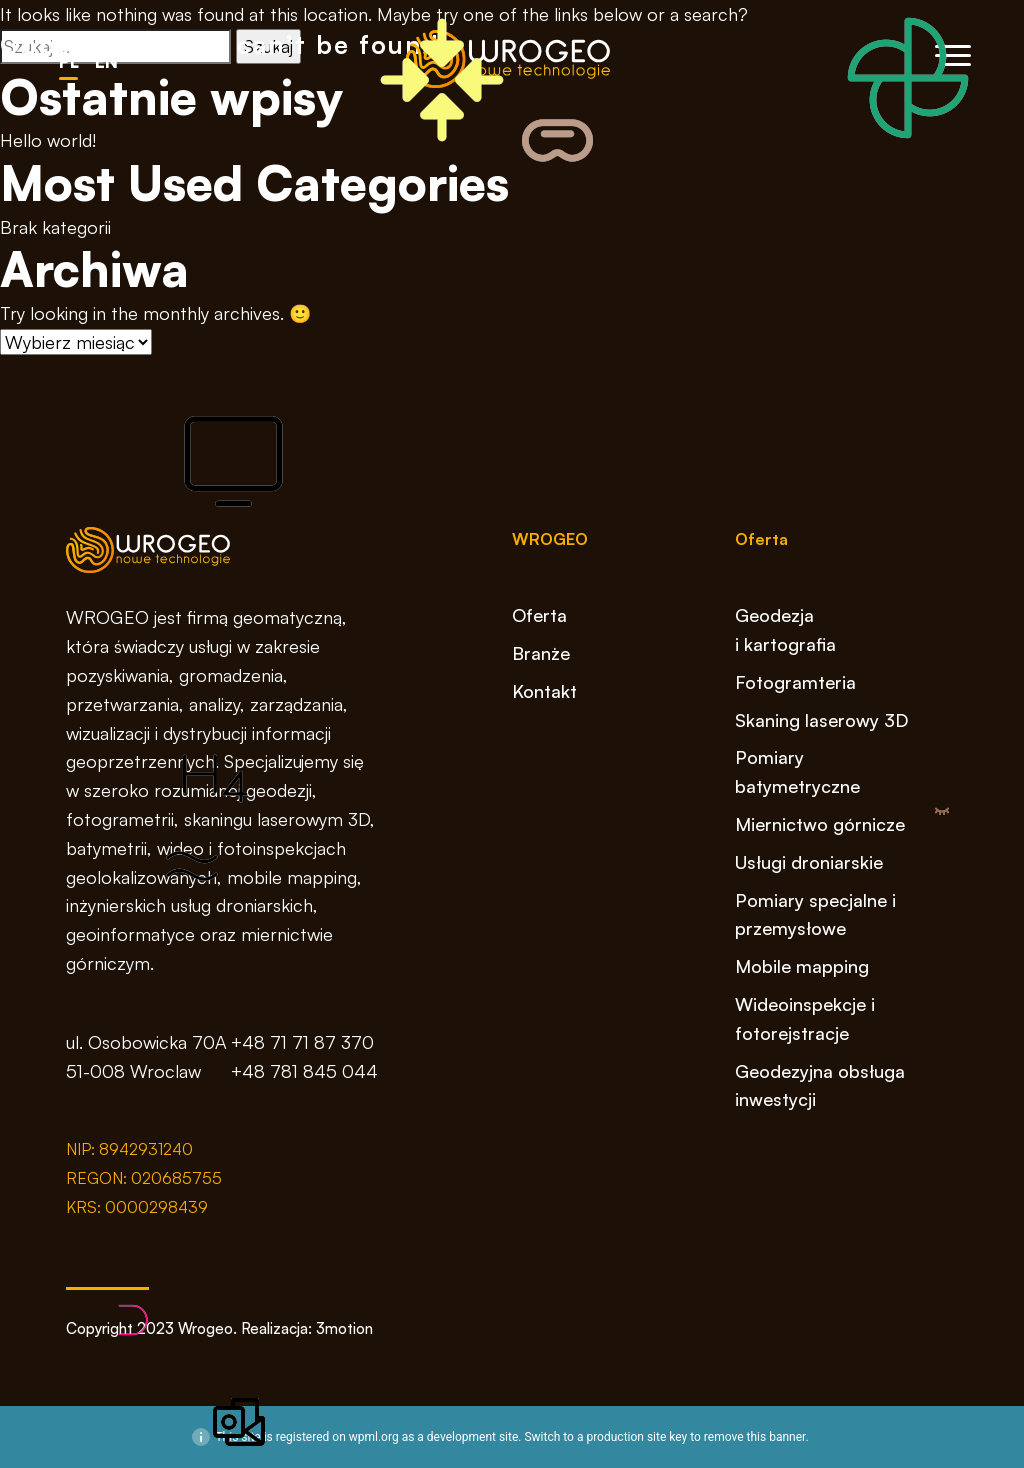  Describe the element at coordinates (908, 78) in the screenshot. I see `open google photos app` at that location.